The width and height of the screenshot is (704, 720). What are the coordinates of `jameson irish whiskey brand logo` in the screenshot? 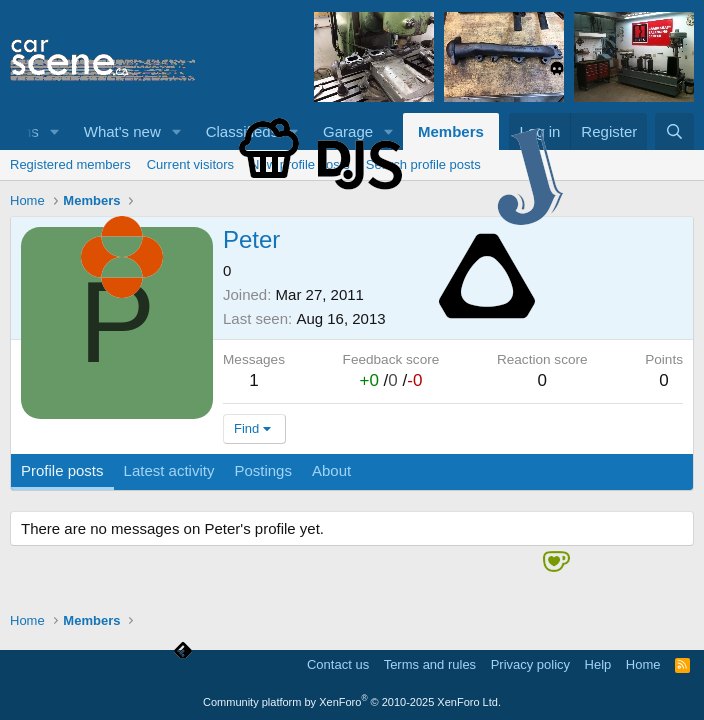 It's located at (530, 176).